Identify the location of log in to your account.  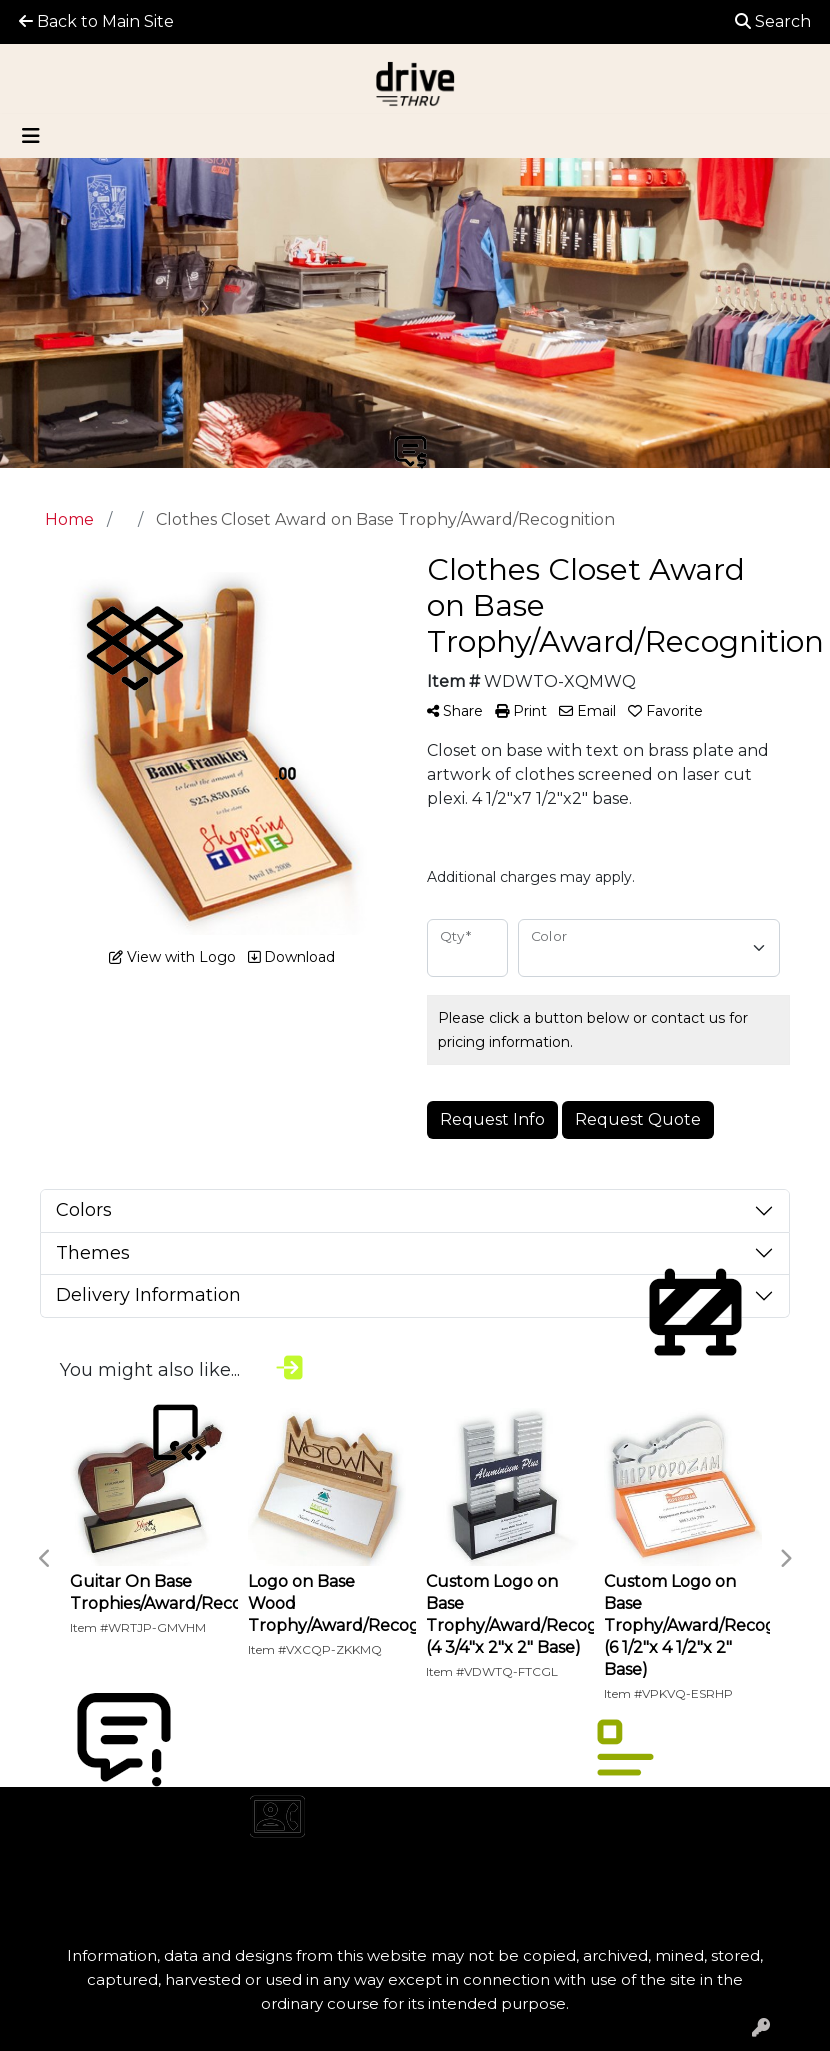
(289, 1367).